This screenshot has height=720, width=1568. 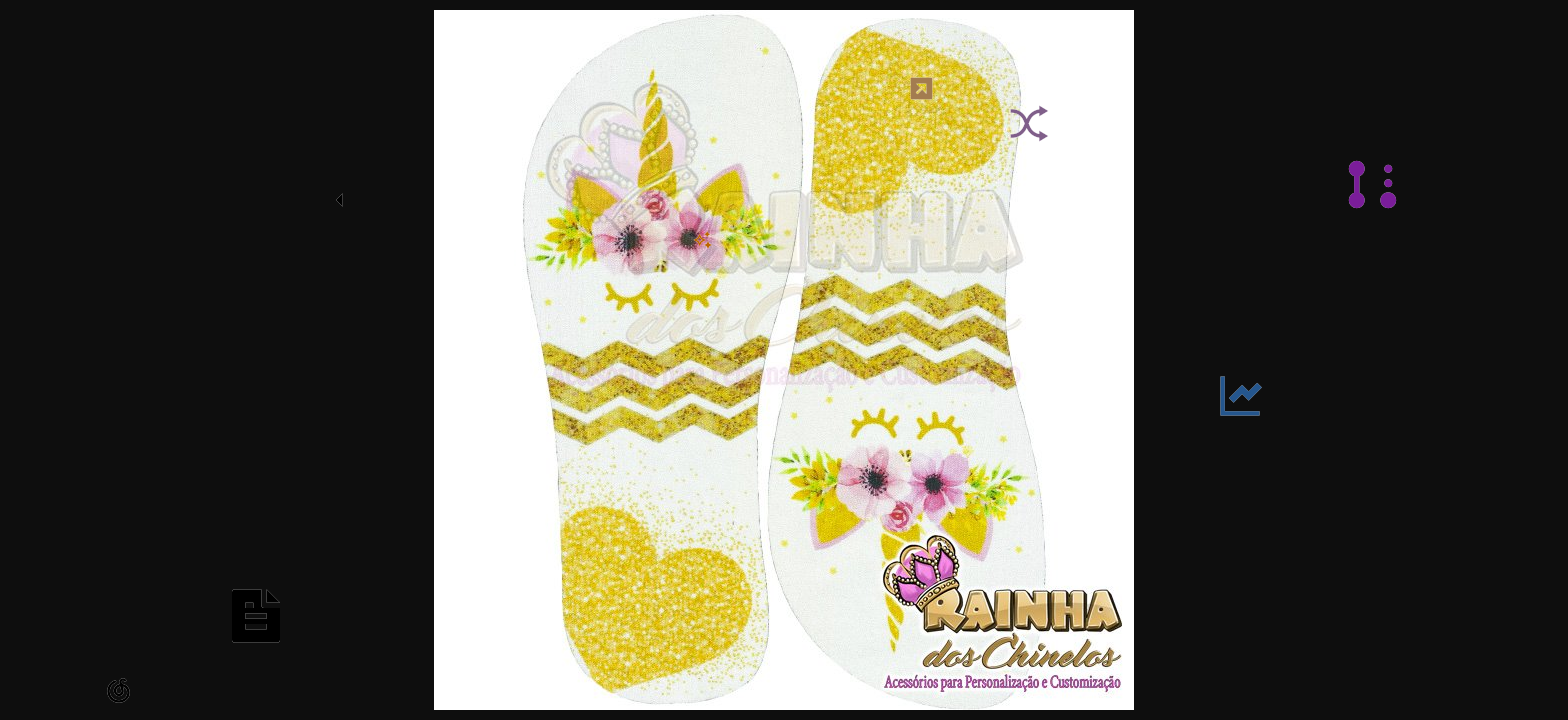 What do you see at coordinates (118, 690) in the screenshot?
I see `open netease cloud music app` at bounding box center [118, 690].